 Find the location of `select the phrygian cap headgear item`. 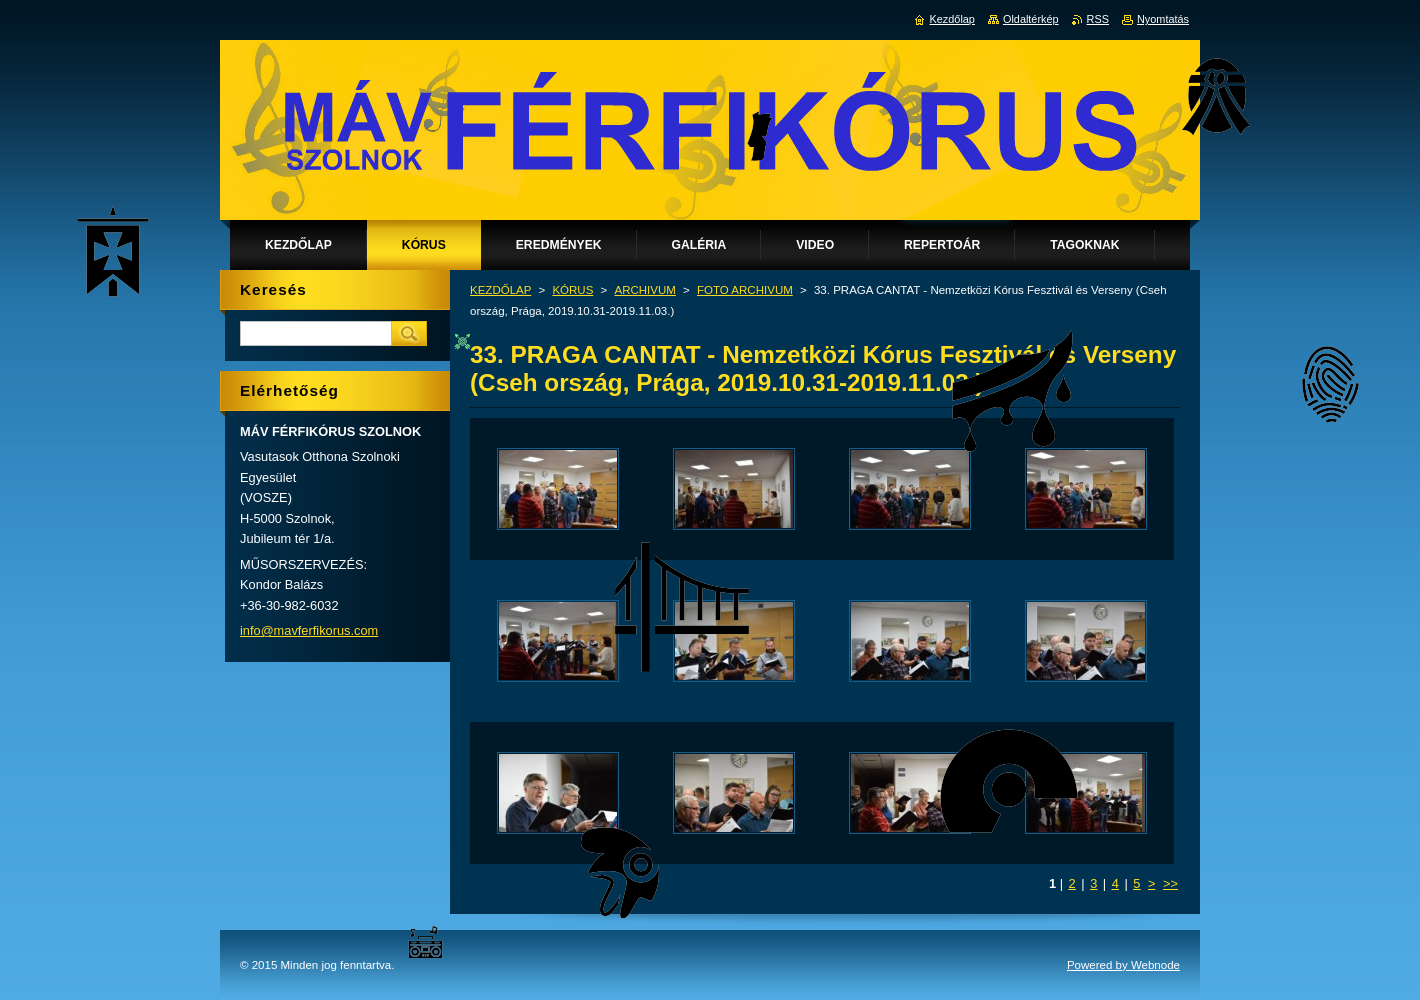

select the phrygian cap headgear item is located at coordinates (620, 873).